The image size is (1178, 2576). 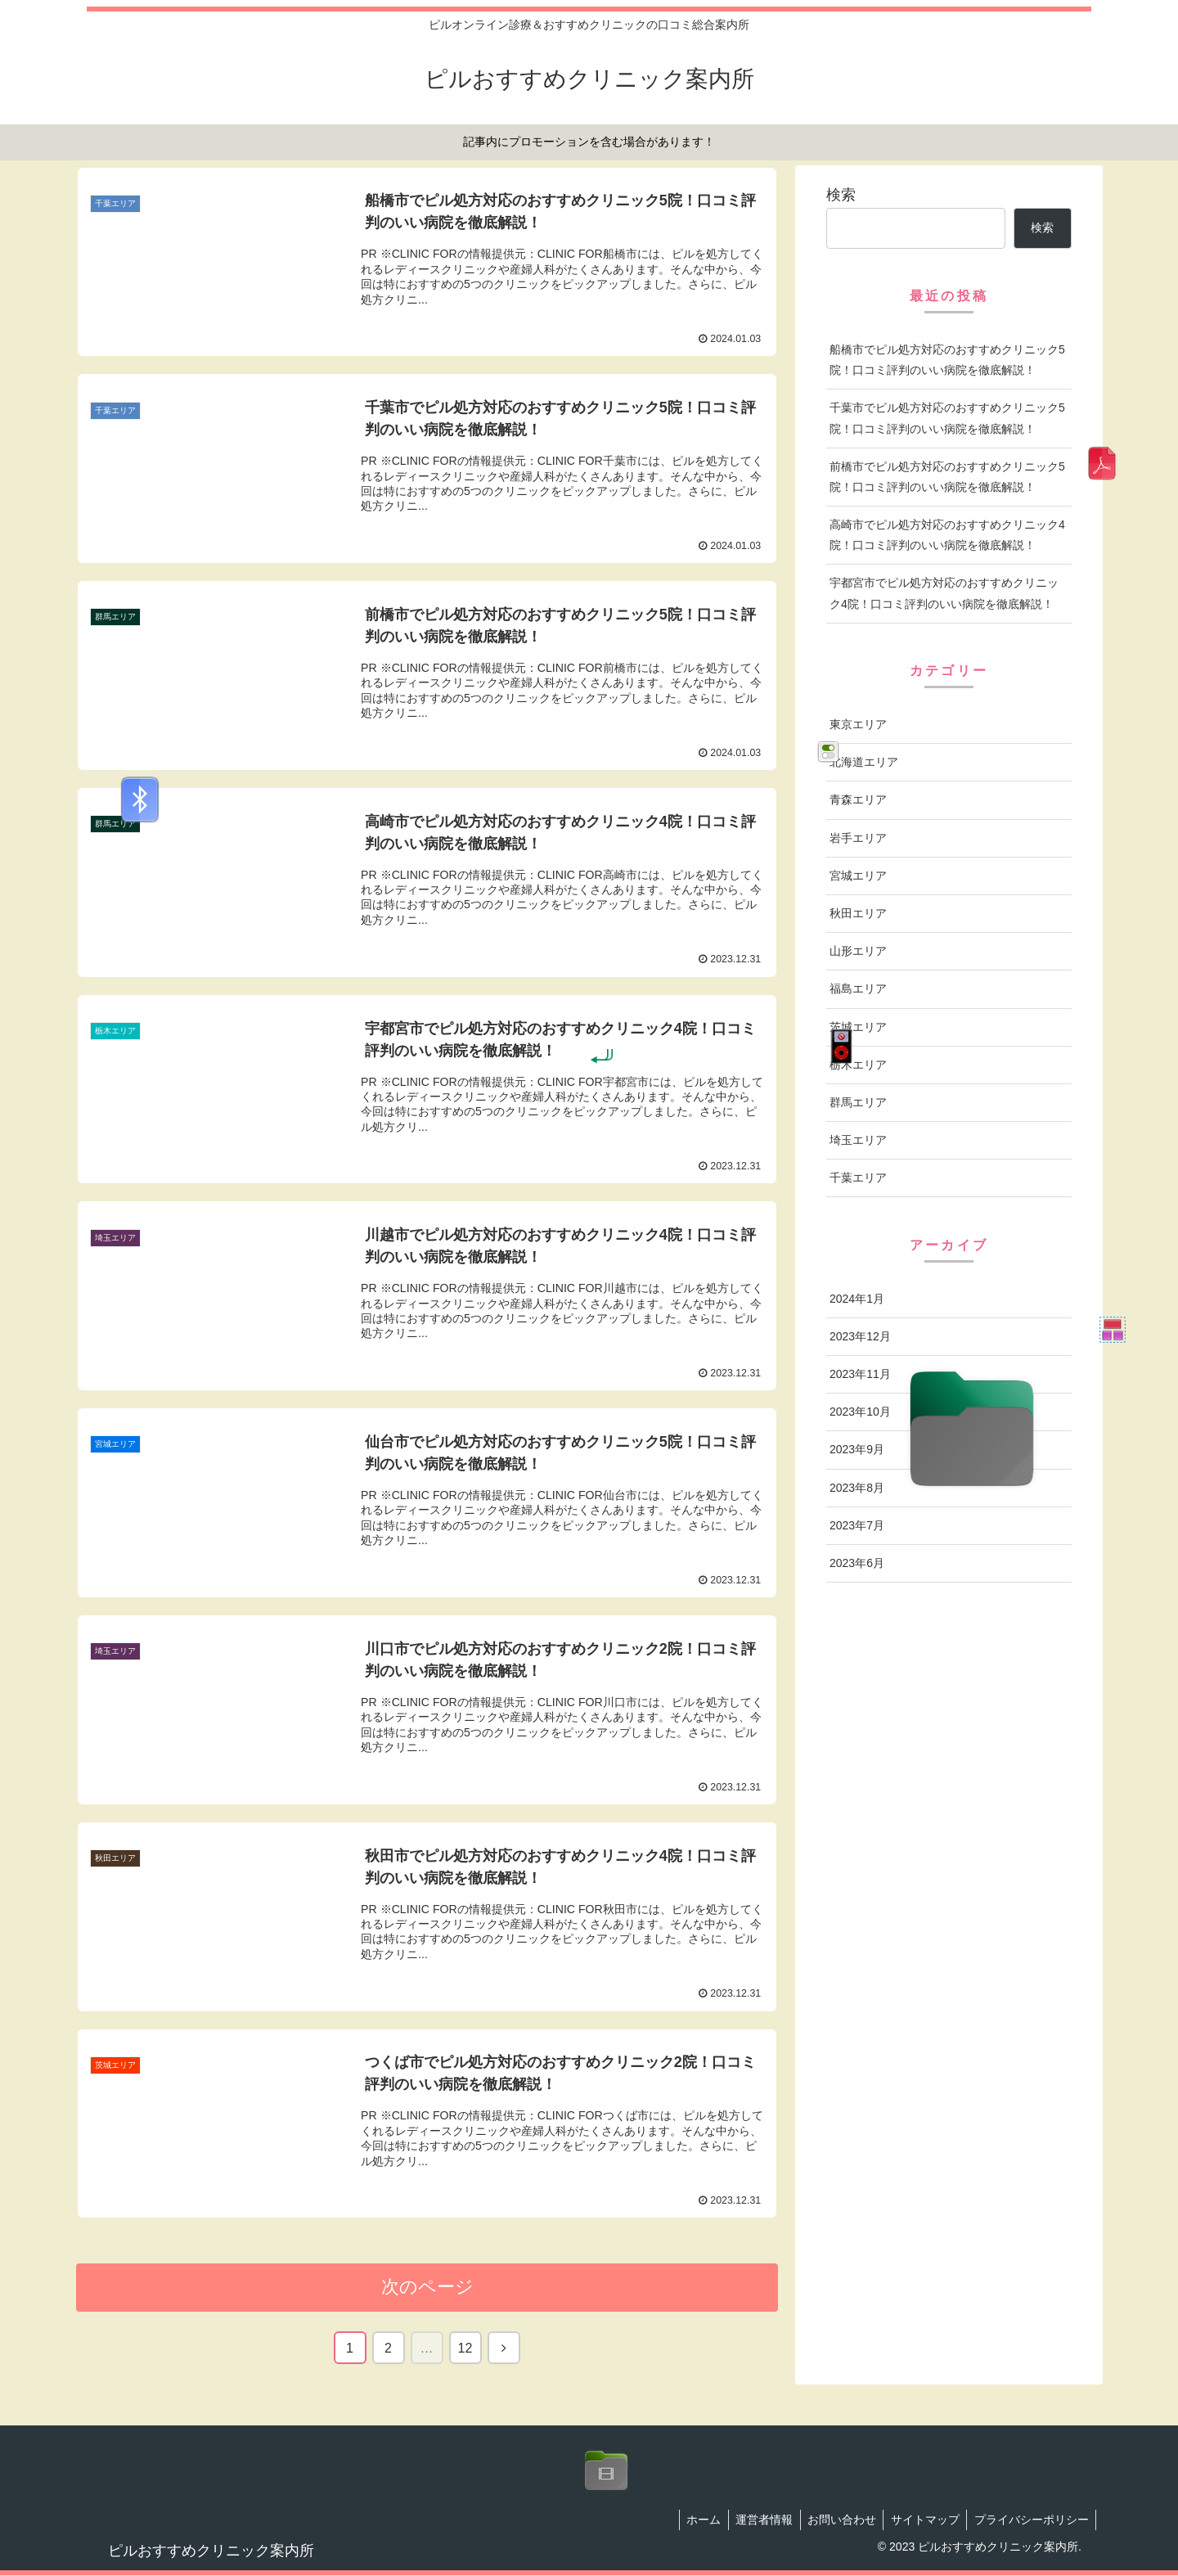 What do you see at coordinates (828, 751) in the screenshot?
I see `open unity tweak tool settings` at bounding box center [828, 751].